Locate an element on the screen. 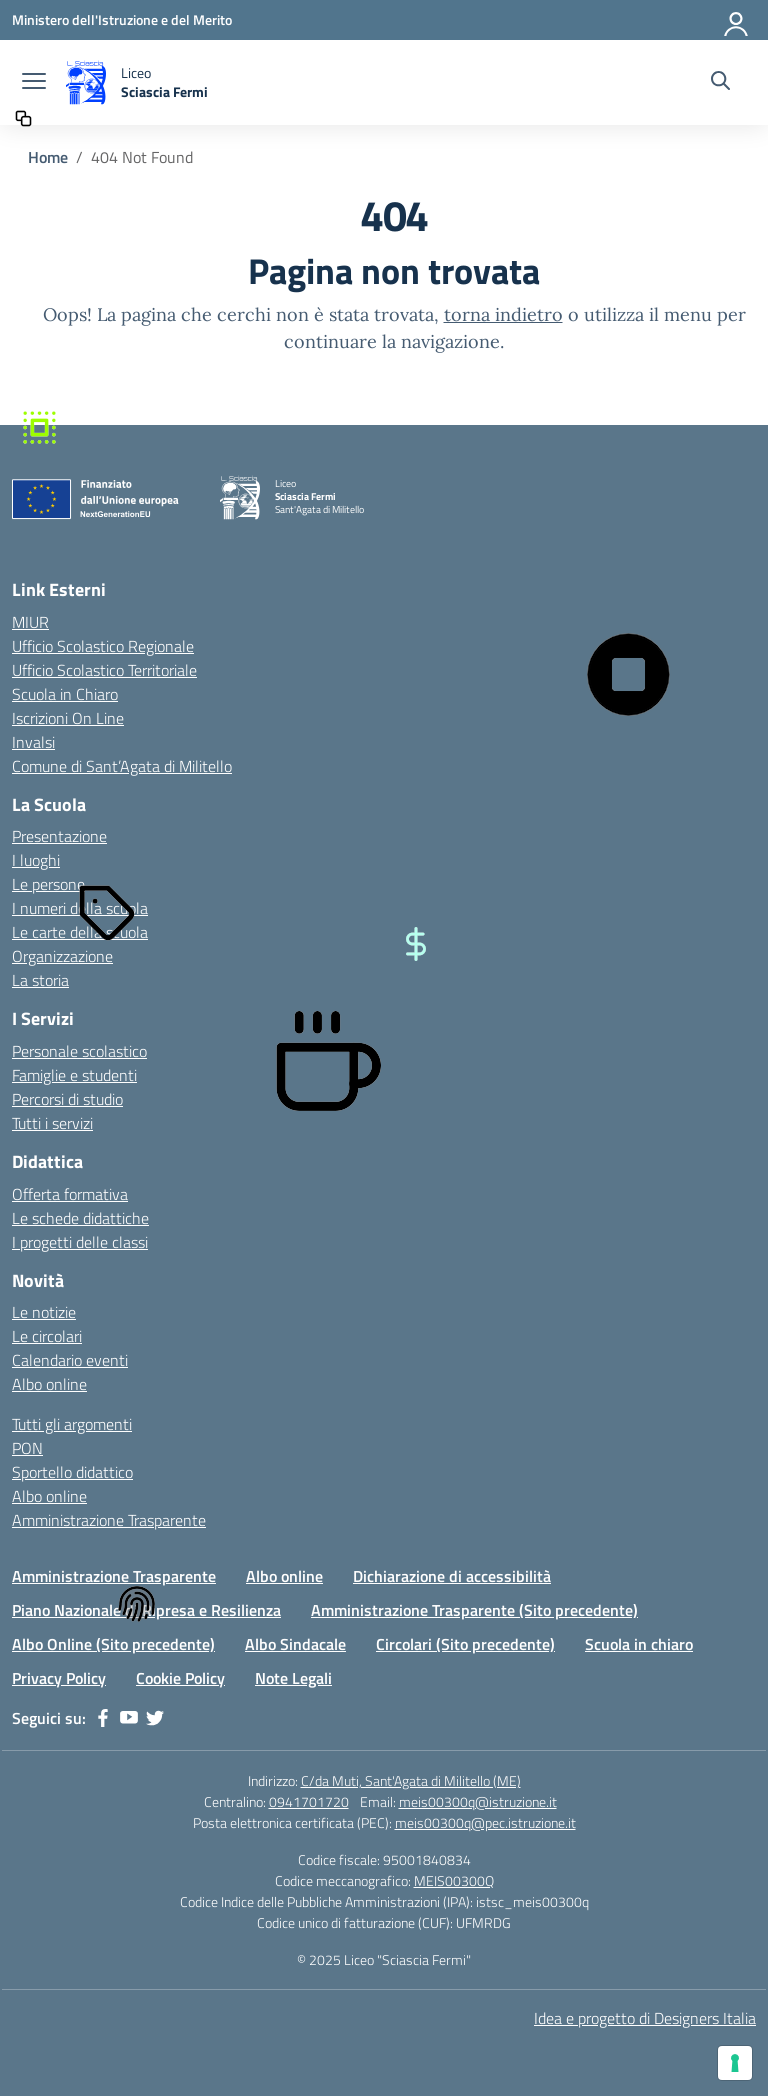  view payment or pricing details is located at coordinates (416, 944).